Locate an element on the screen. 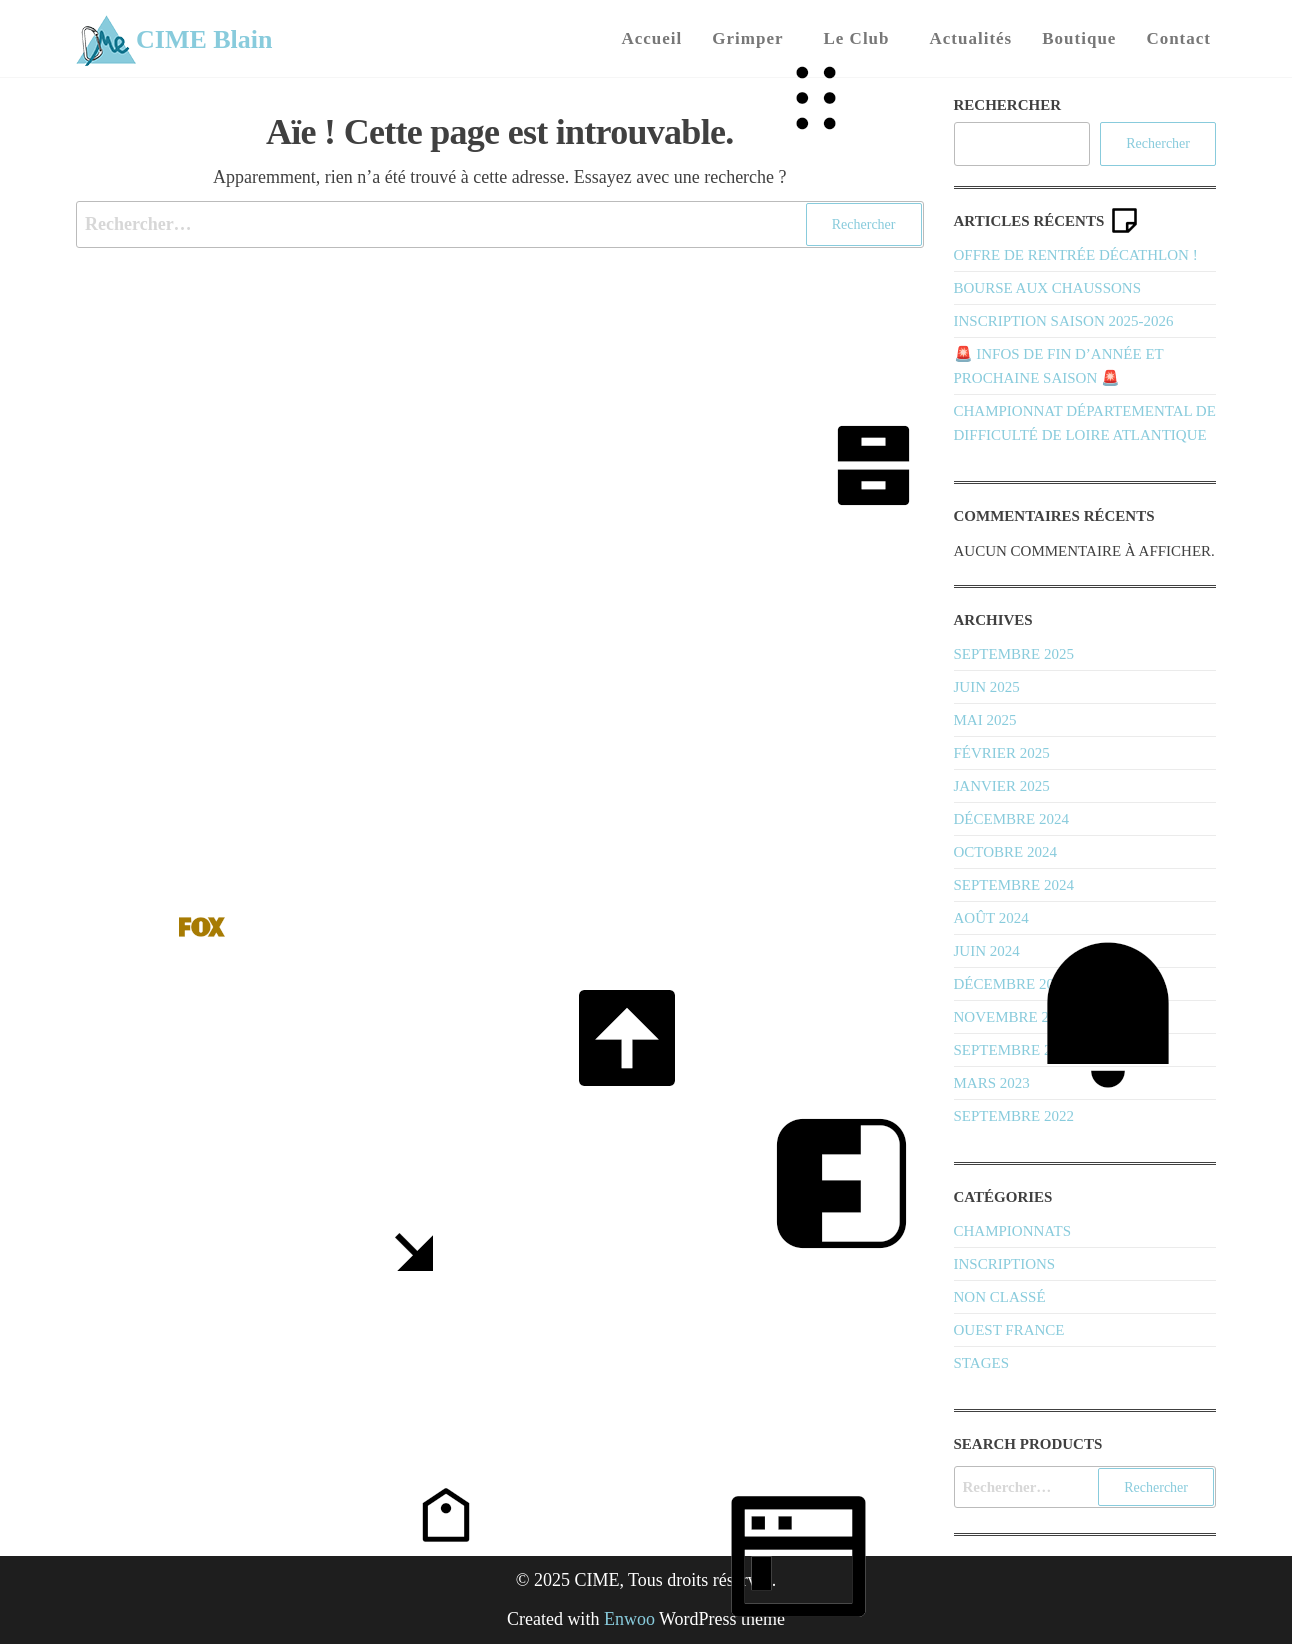 The height and width of the screenshot is (1644, 1292). upload a file or document is located at coordinates (627, 1038).